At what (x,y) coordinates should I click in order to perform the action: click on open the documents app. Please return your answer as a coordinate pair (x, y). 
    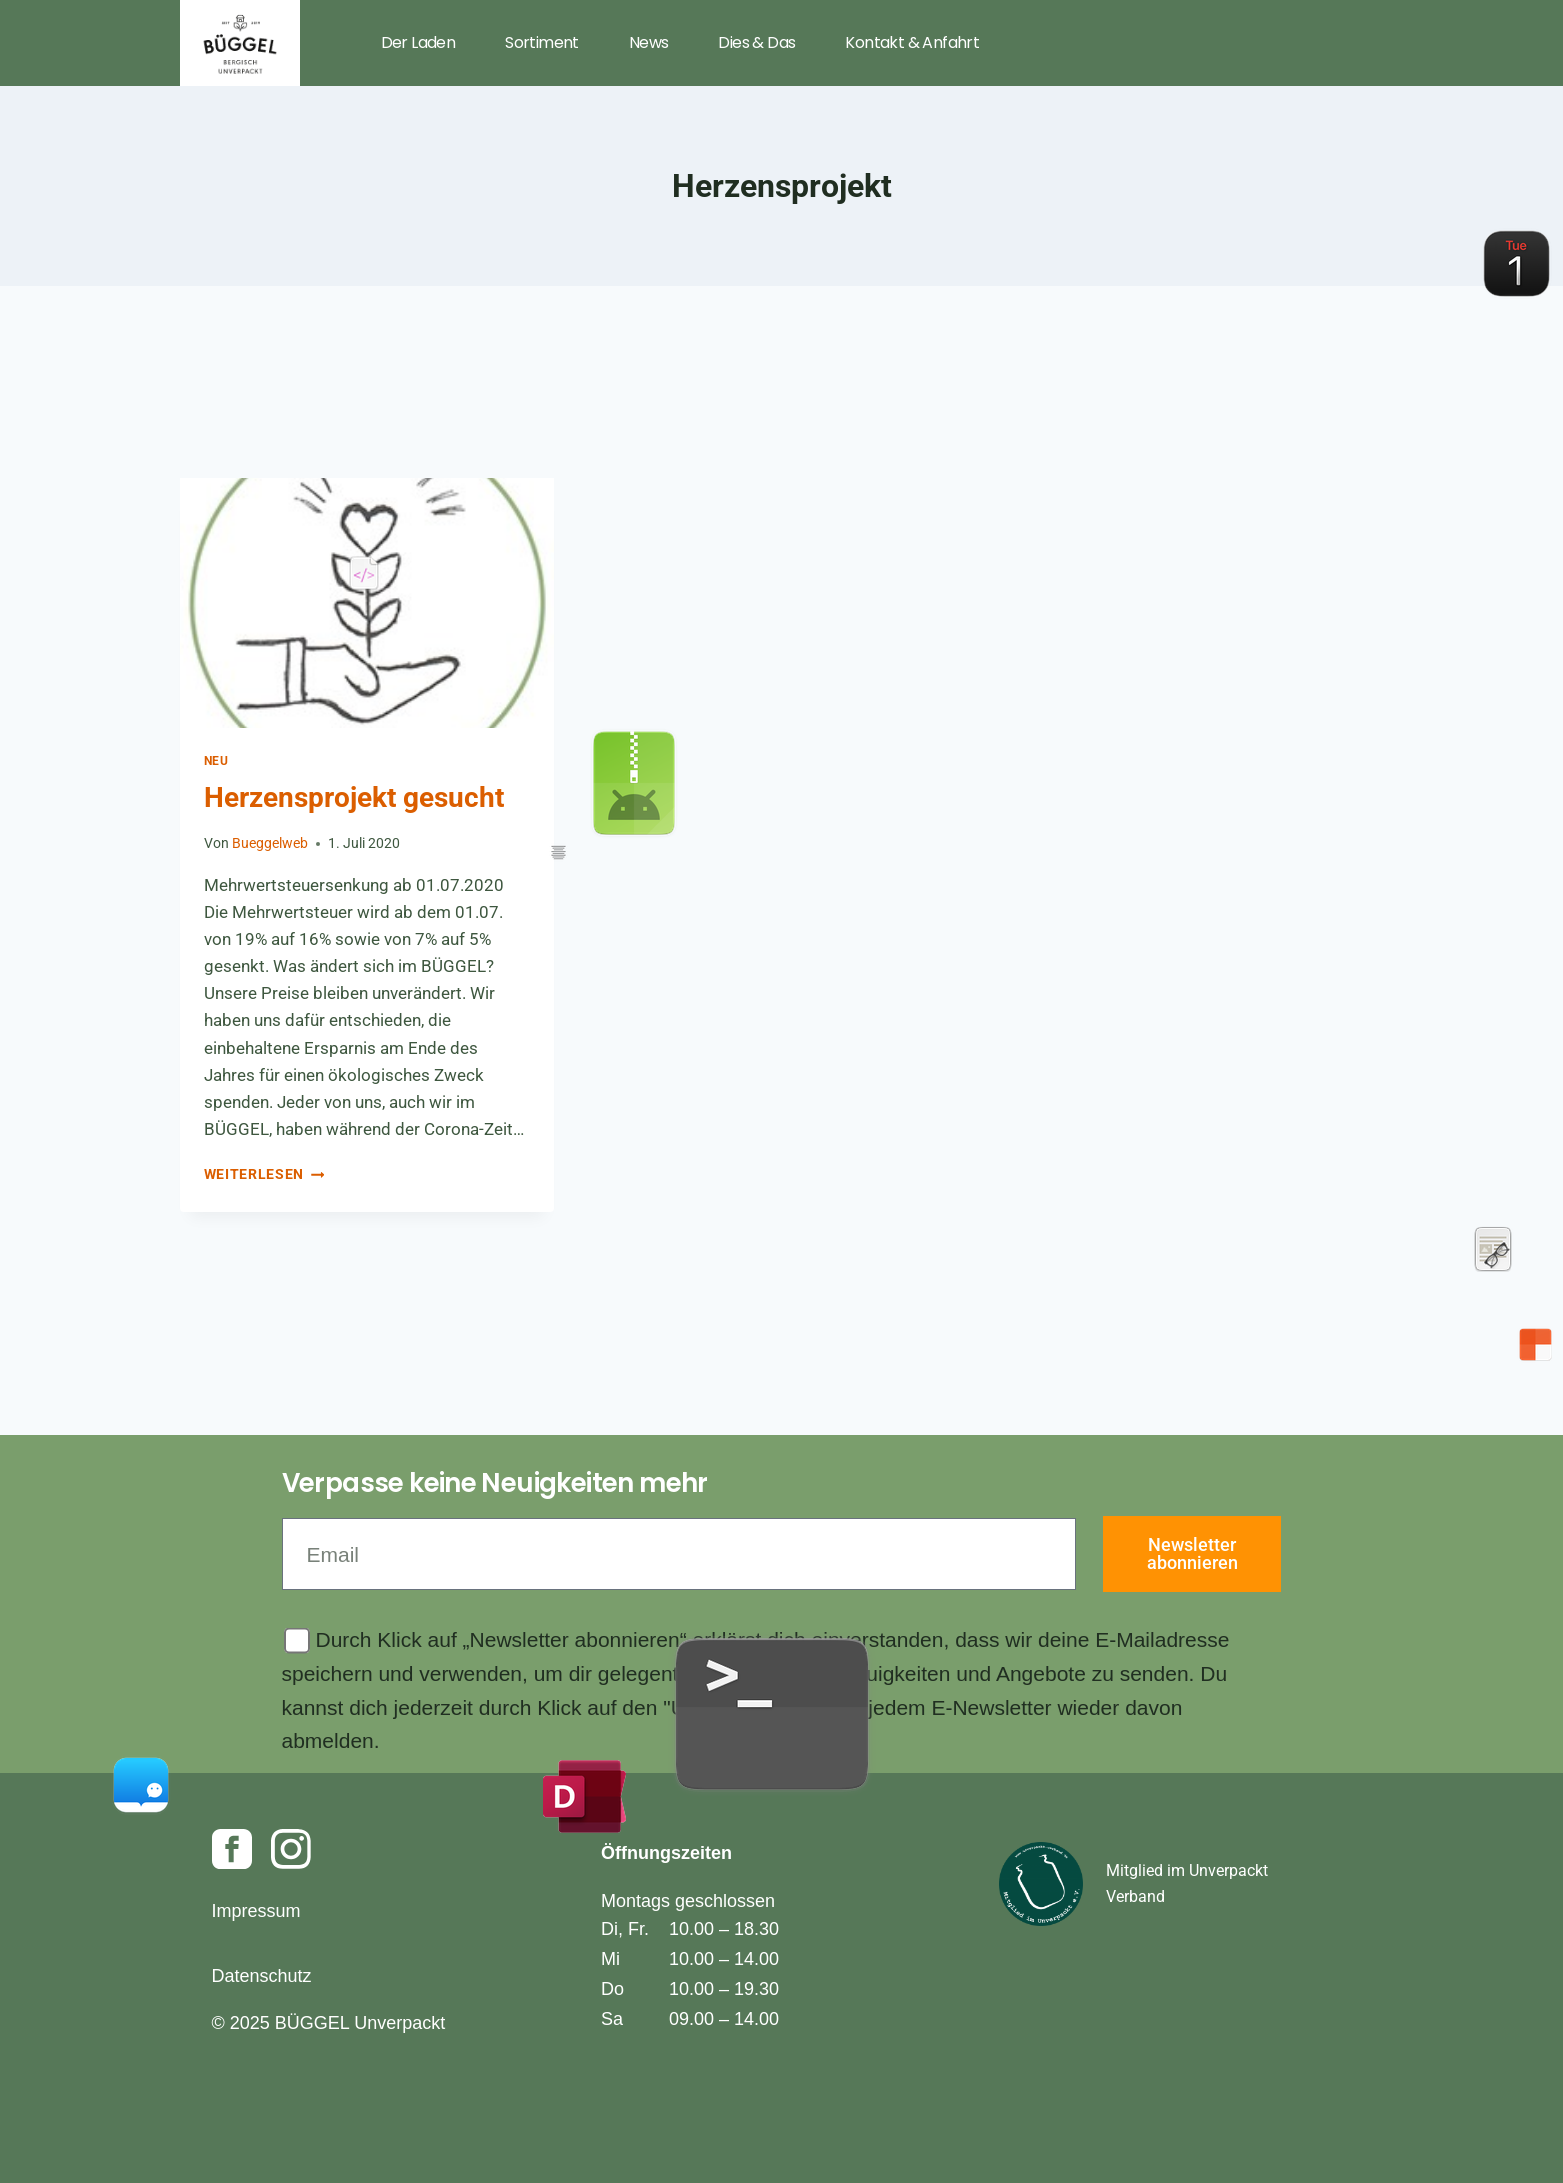
    Looking at the image, I should click on (1493, 1249).